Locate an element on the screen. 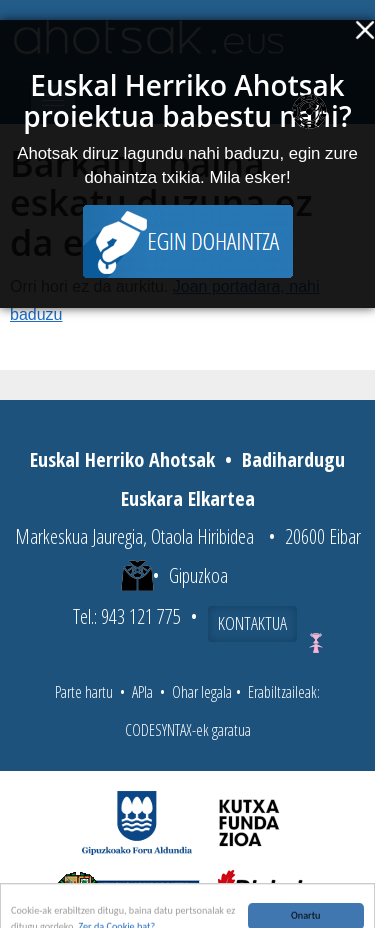  access eye maze puzzle or minigame is located at coordinates (309, 111).